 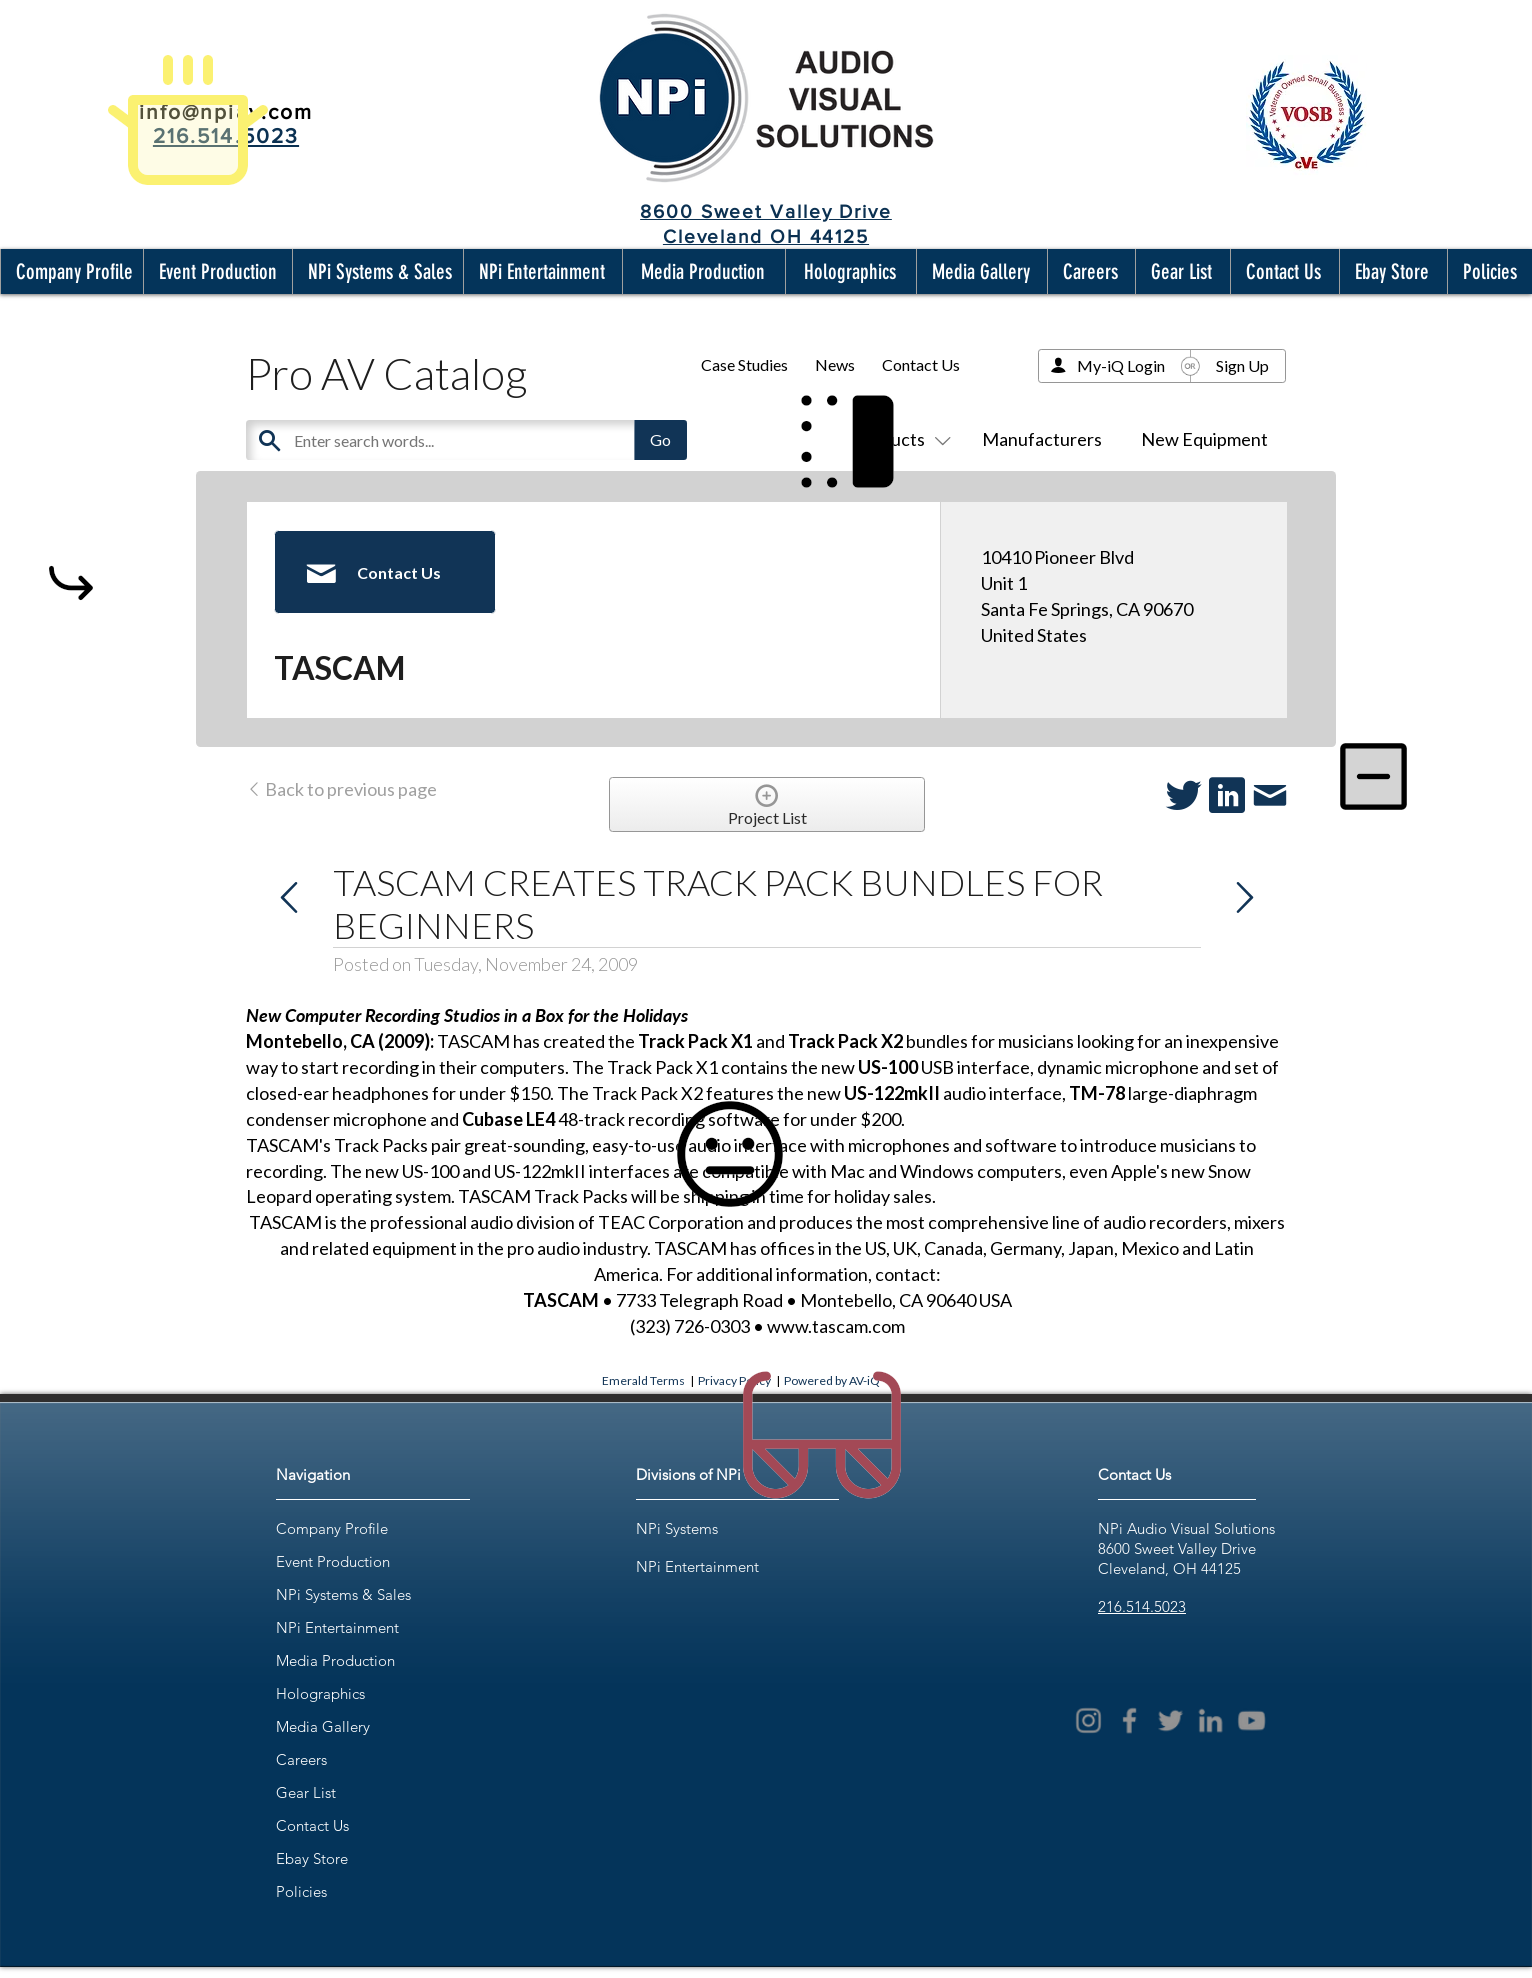 What do you see at coordinates (847, 441) in the screenshot?
I see `align content to the right edge` at bounding box center [847, 441].